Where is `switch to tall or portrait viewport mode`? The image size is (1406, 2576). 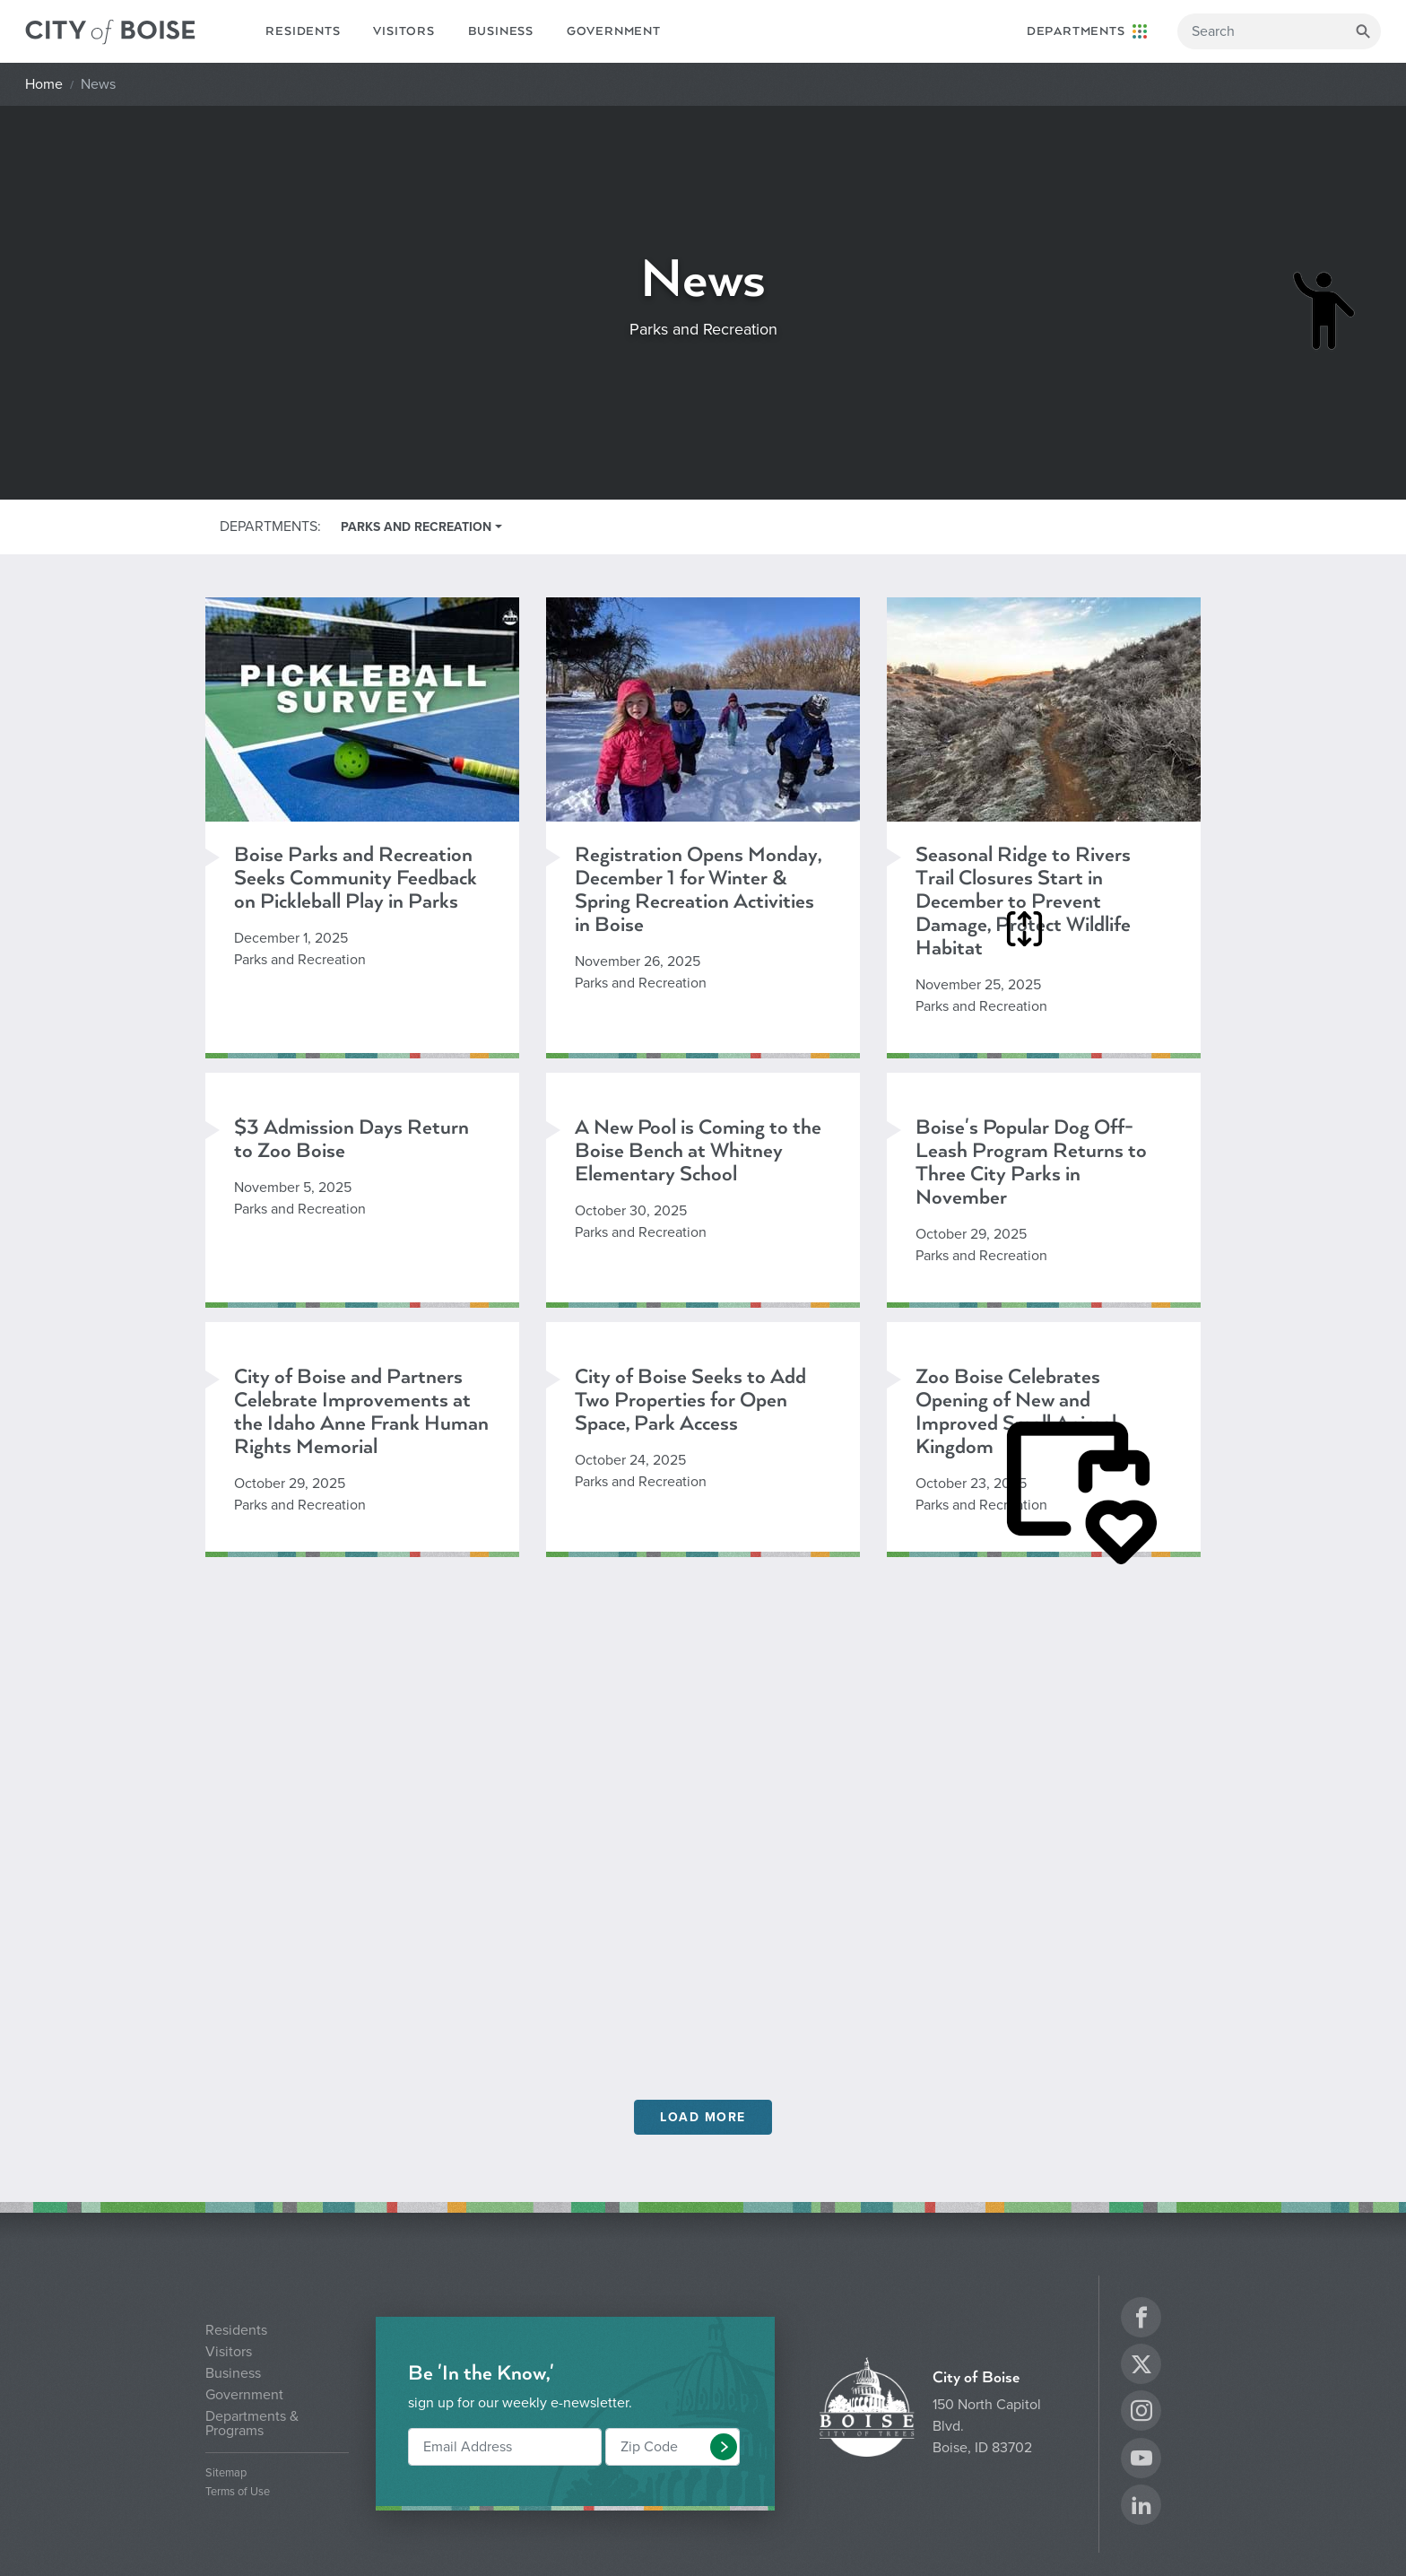
switch to tall or portrait viewport mode is located at coordinates (1024, 928).